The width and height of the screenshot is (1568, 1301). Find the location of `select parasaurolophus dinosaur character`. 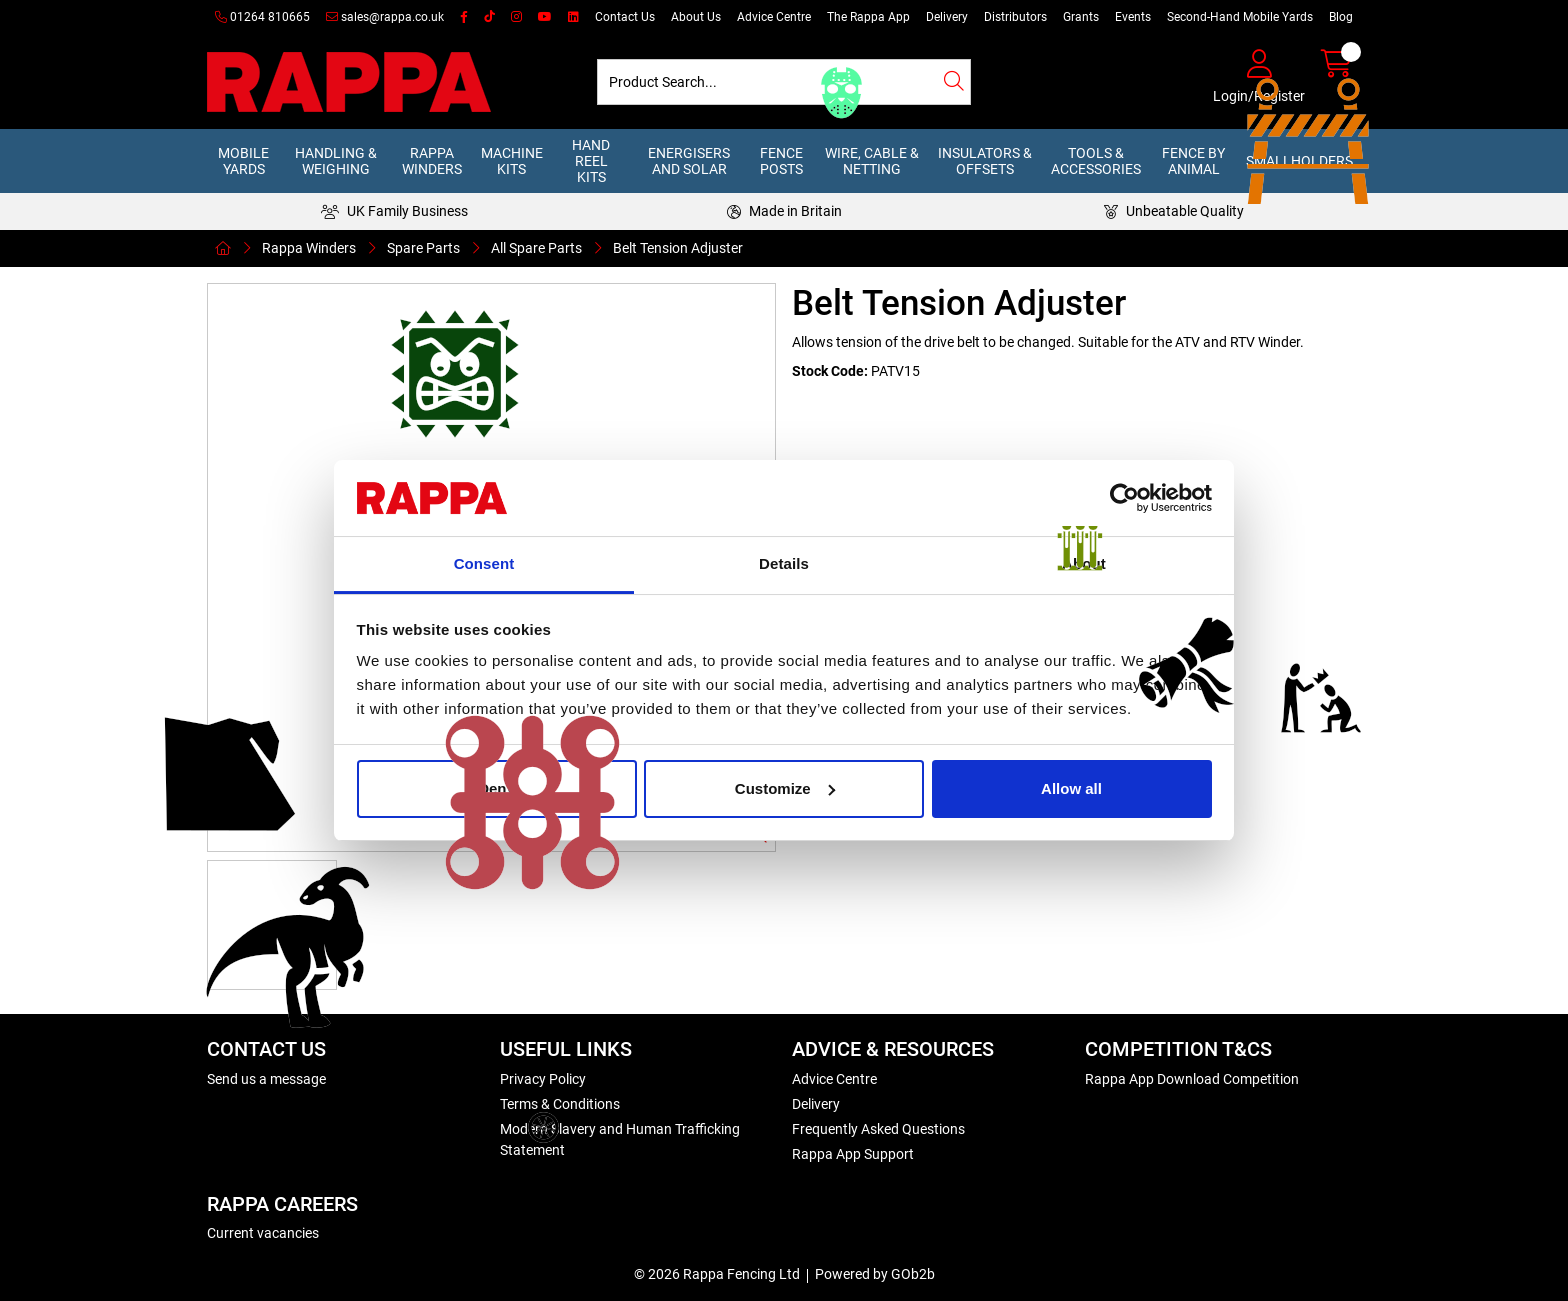

select parasaurolophus dinosaur character is located at coordinates (288, 948).